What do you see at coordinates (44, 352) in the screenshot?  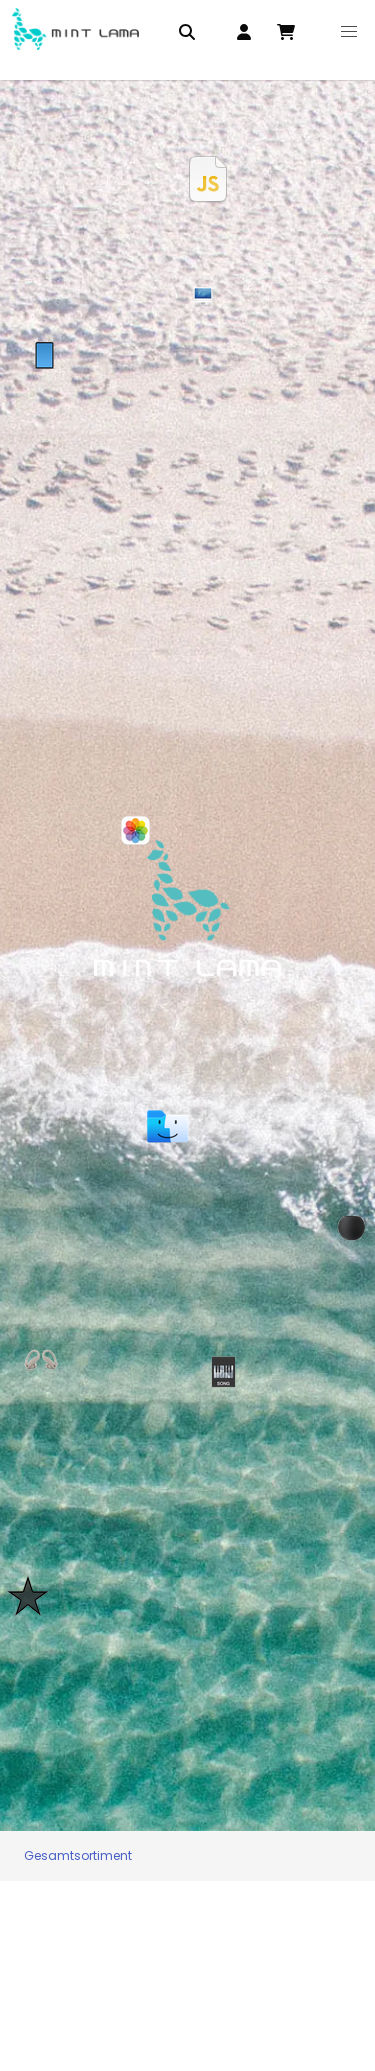 I see `iPad Mini device icon` at bounding box center [44, 352].